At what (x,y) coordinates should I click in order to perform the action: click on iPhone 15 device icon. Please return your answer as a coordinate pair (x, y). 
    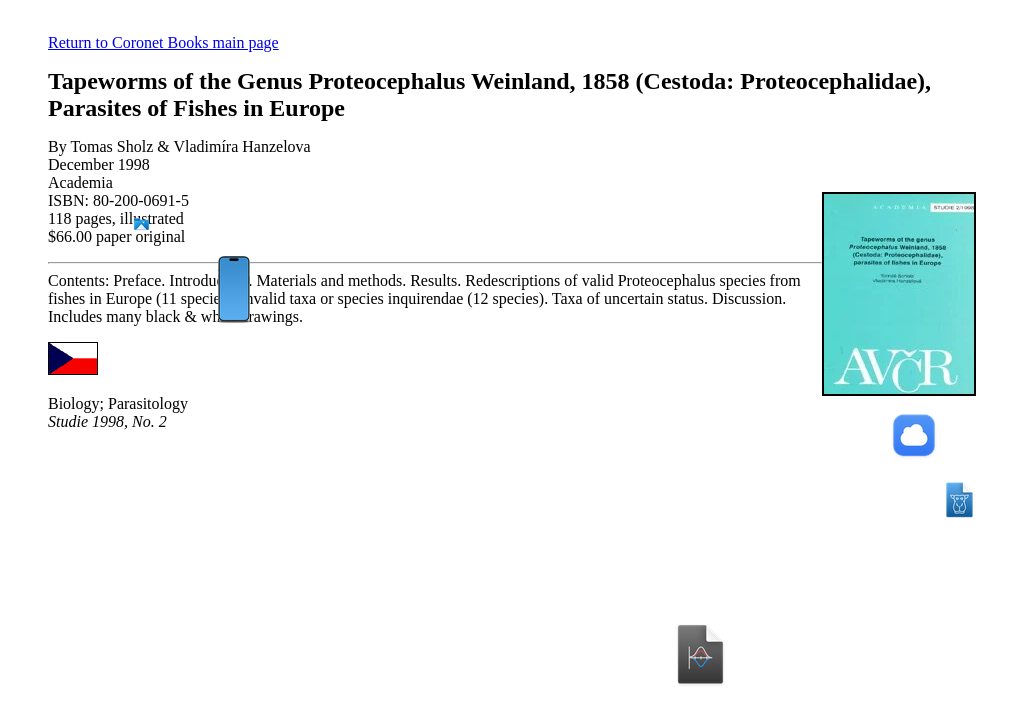
    Looking at the image, I should click on (234, 290).